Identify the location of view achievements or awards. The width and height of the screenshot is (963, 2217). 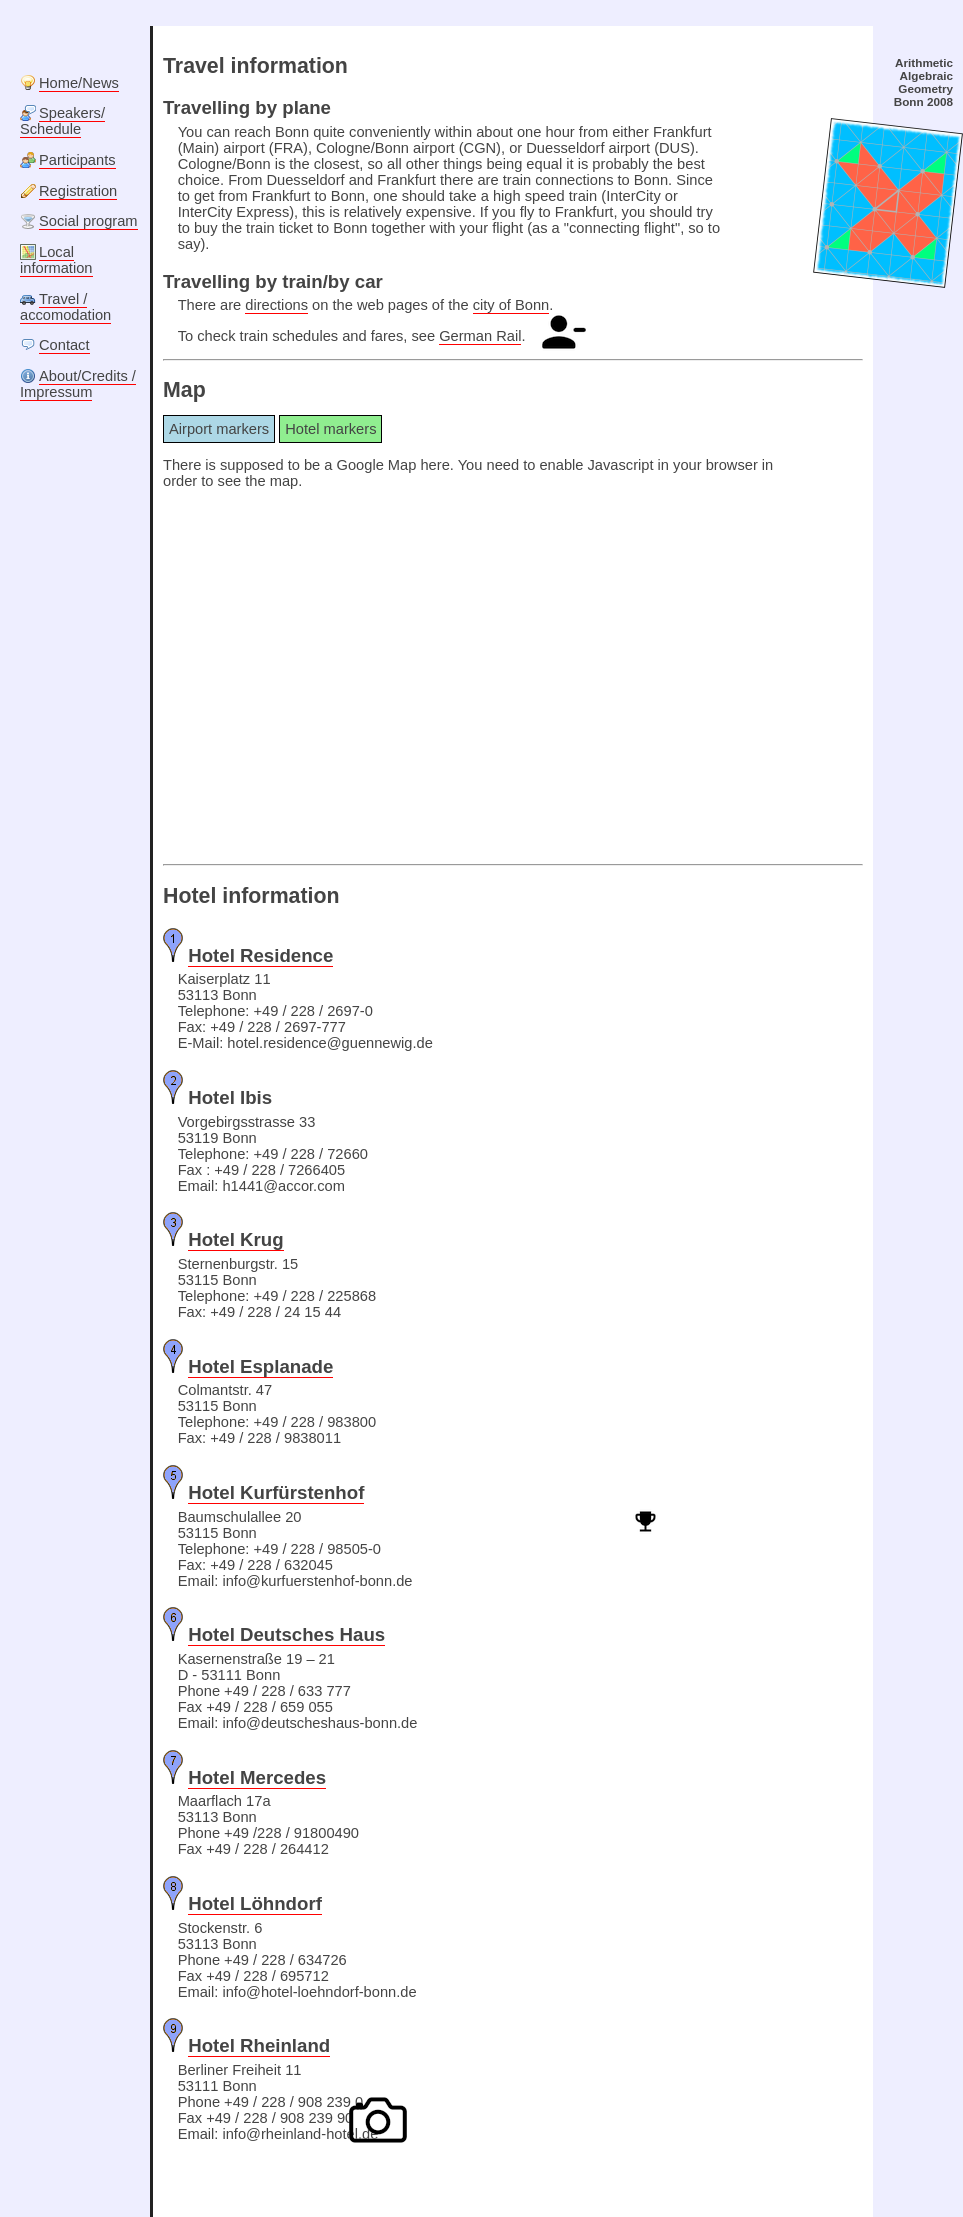
(645, 1521).